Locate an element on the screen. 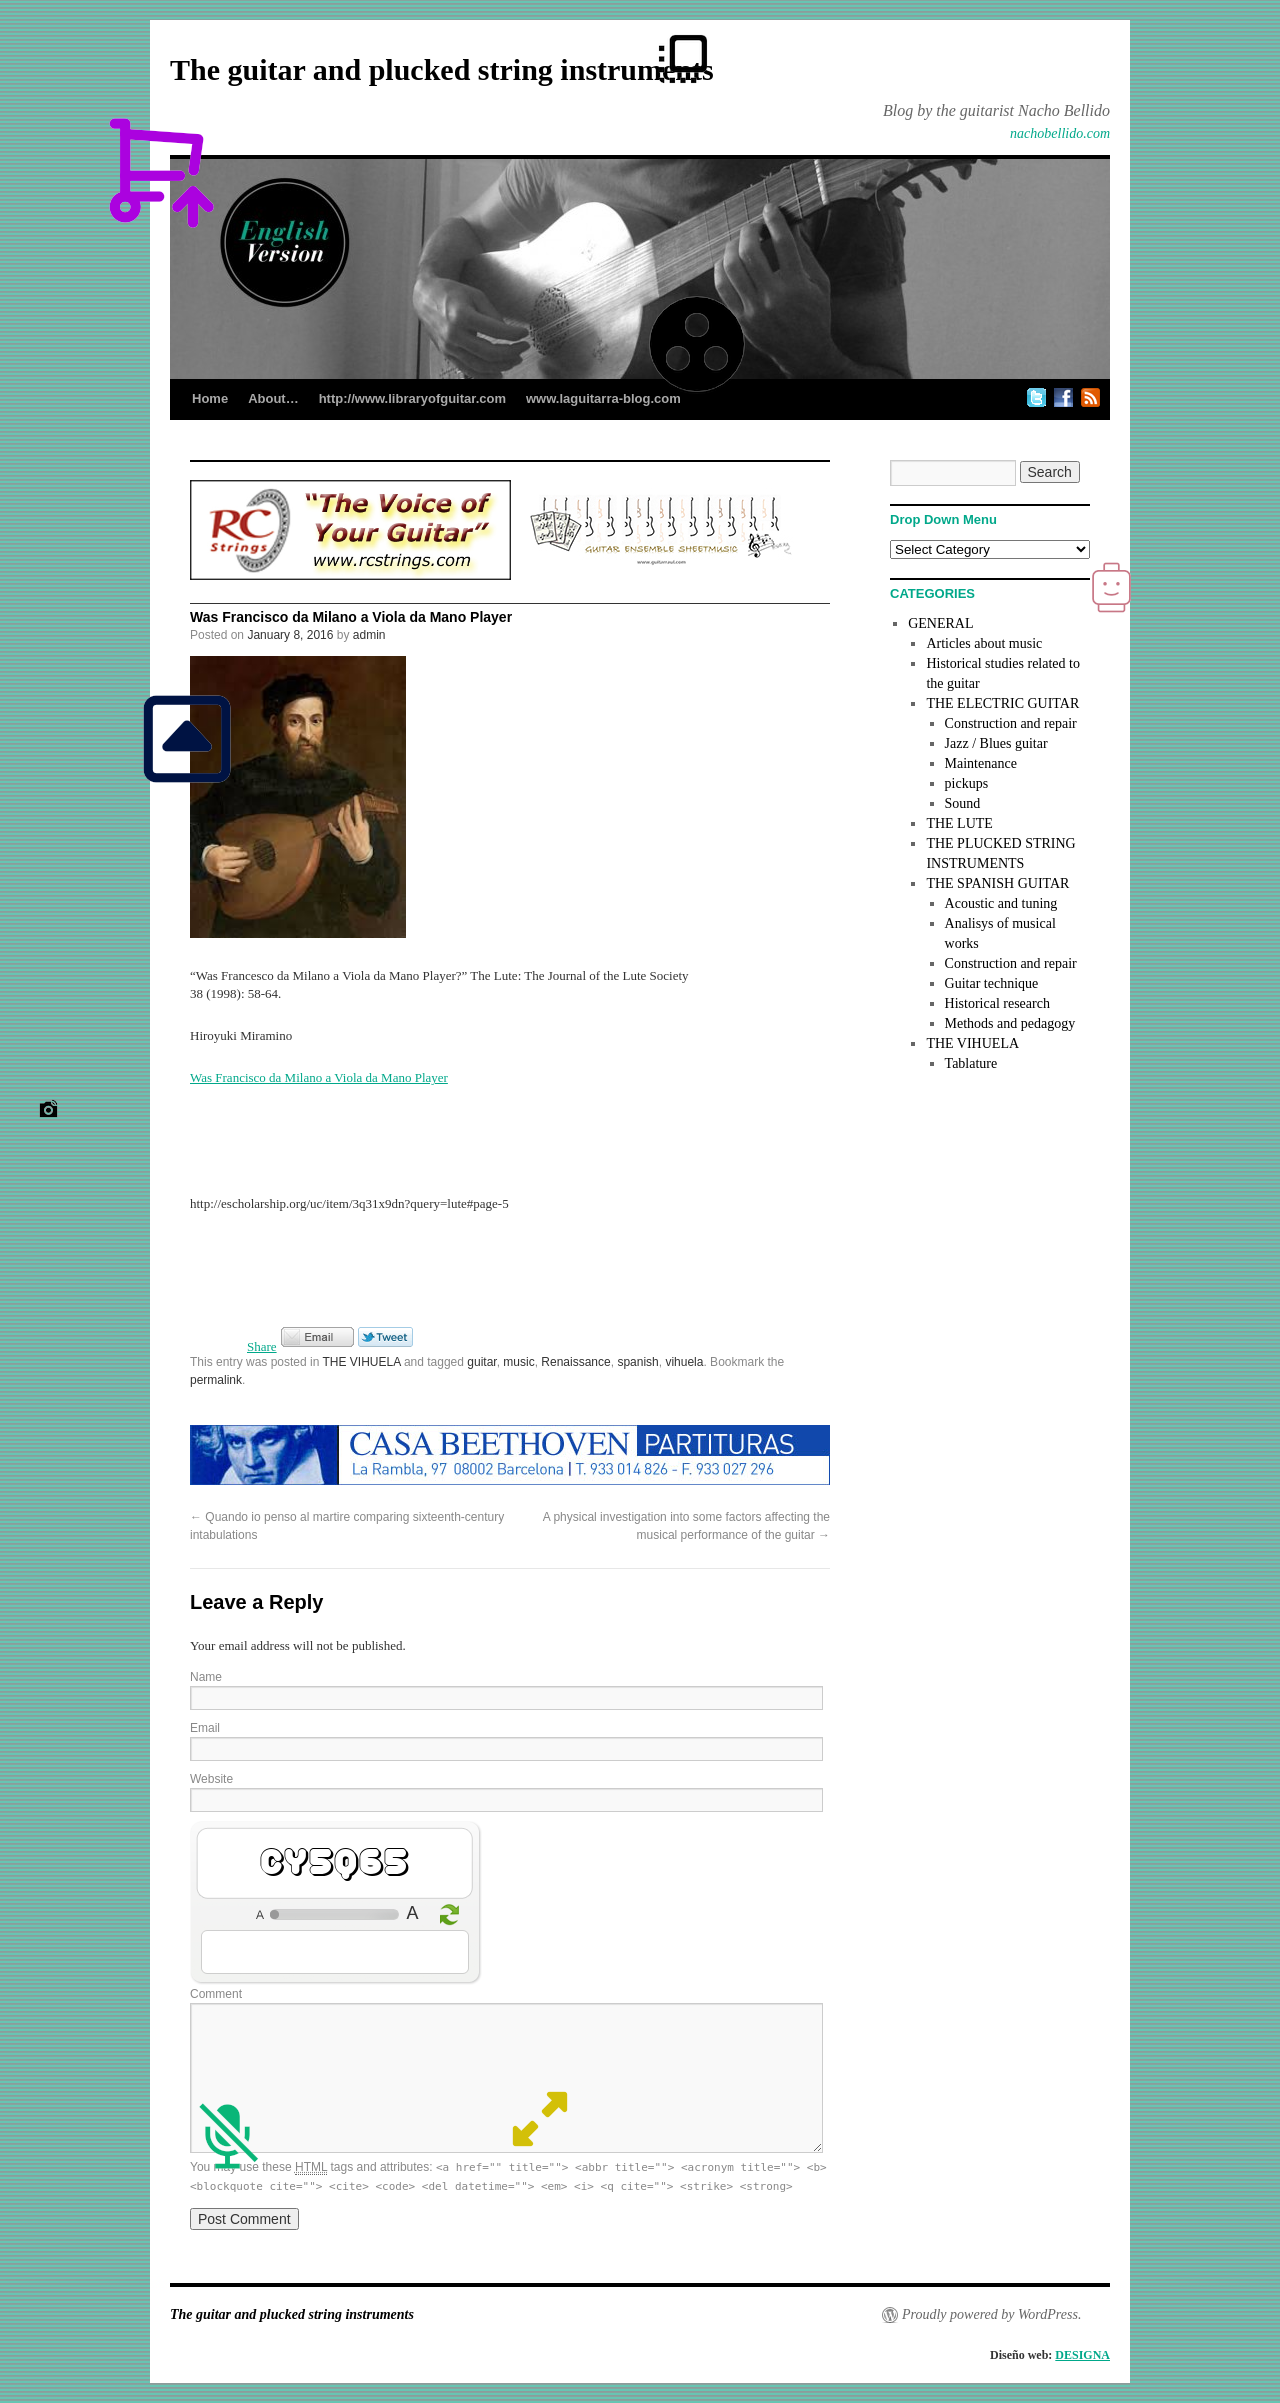 Image resolution: width=1280 pixels, height=2403 pixels. upload items to your cart is located at coordinates (156, 170).